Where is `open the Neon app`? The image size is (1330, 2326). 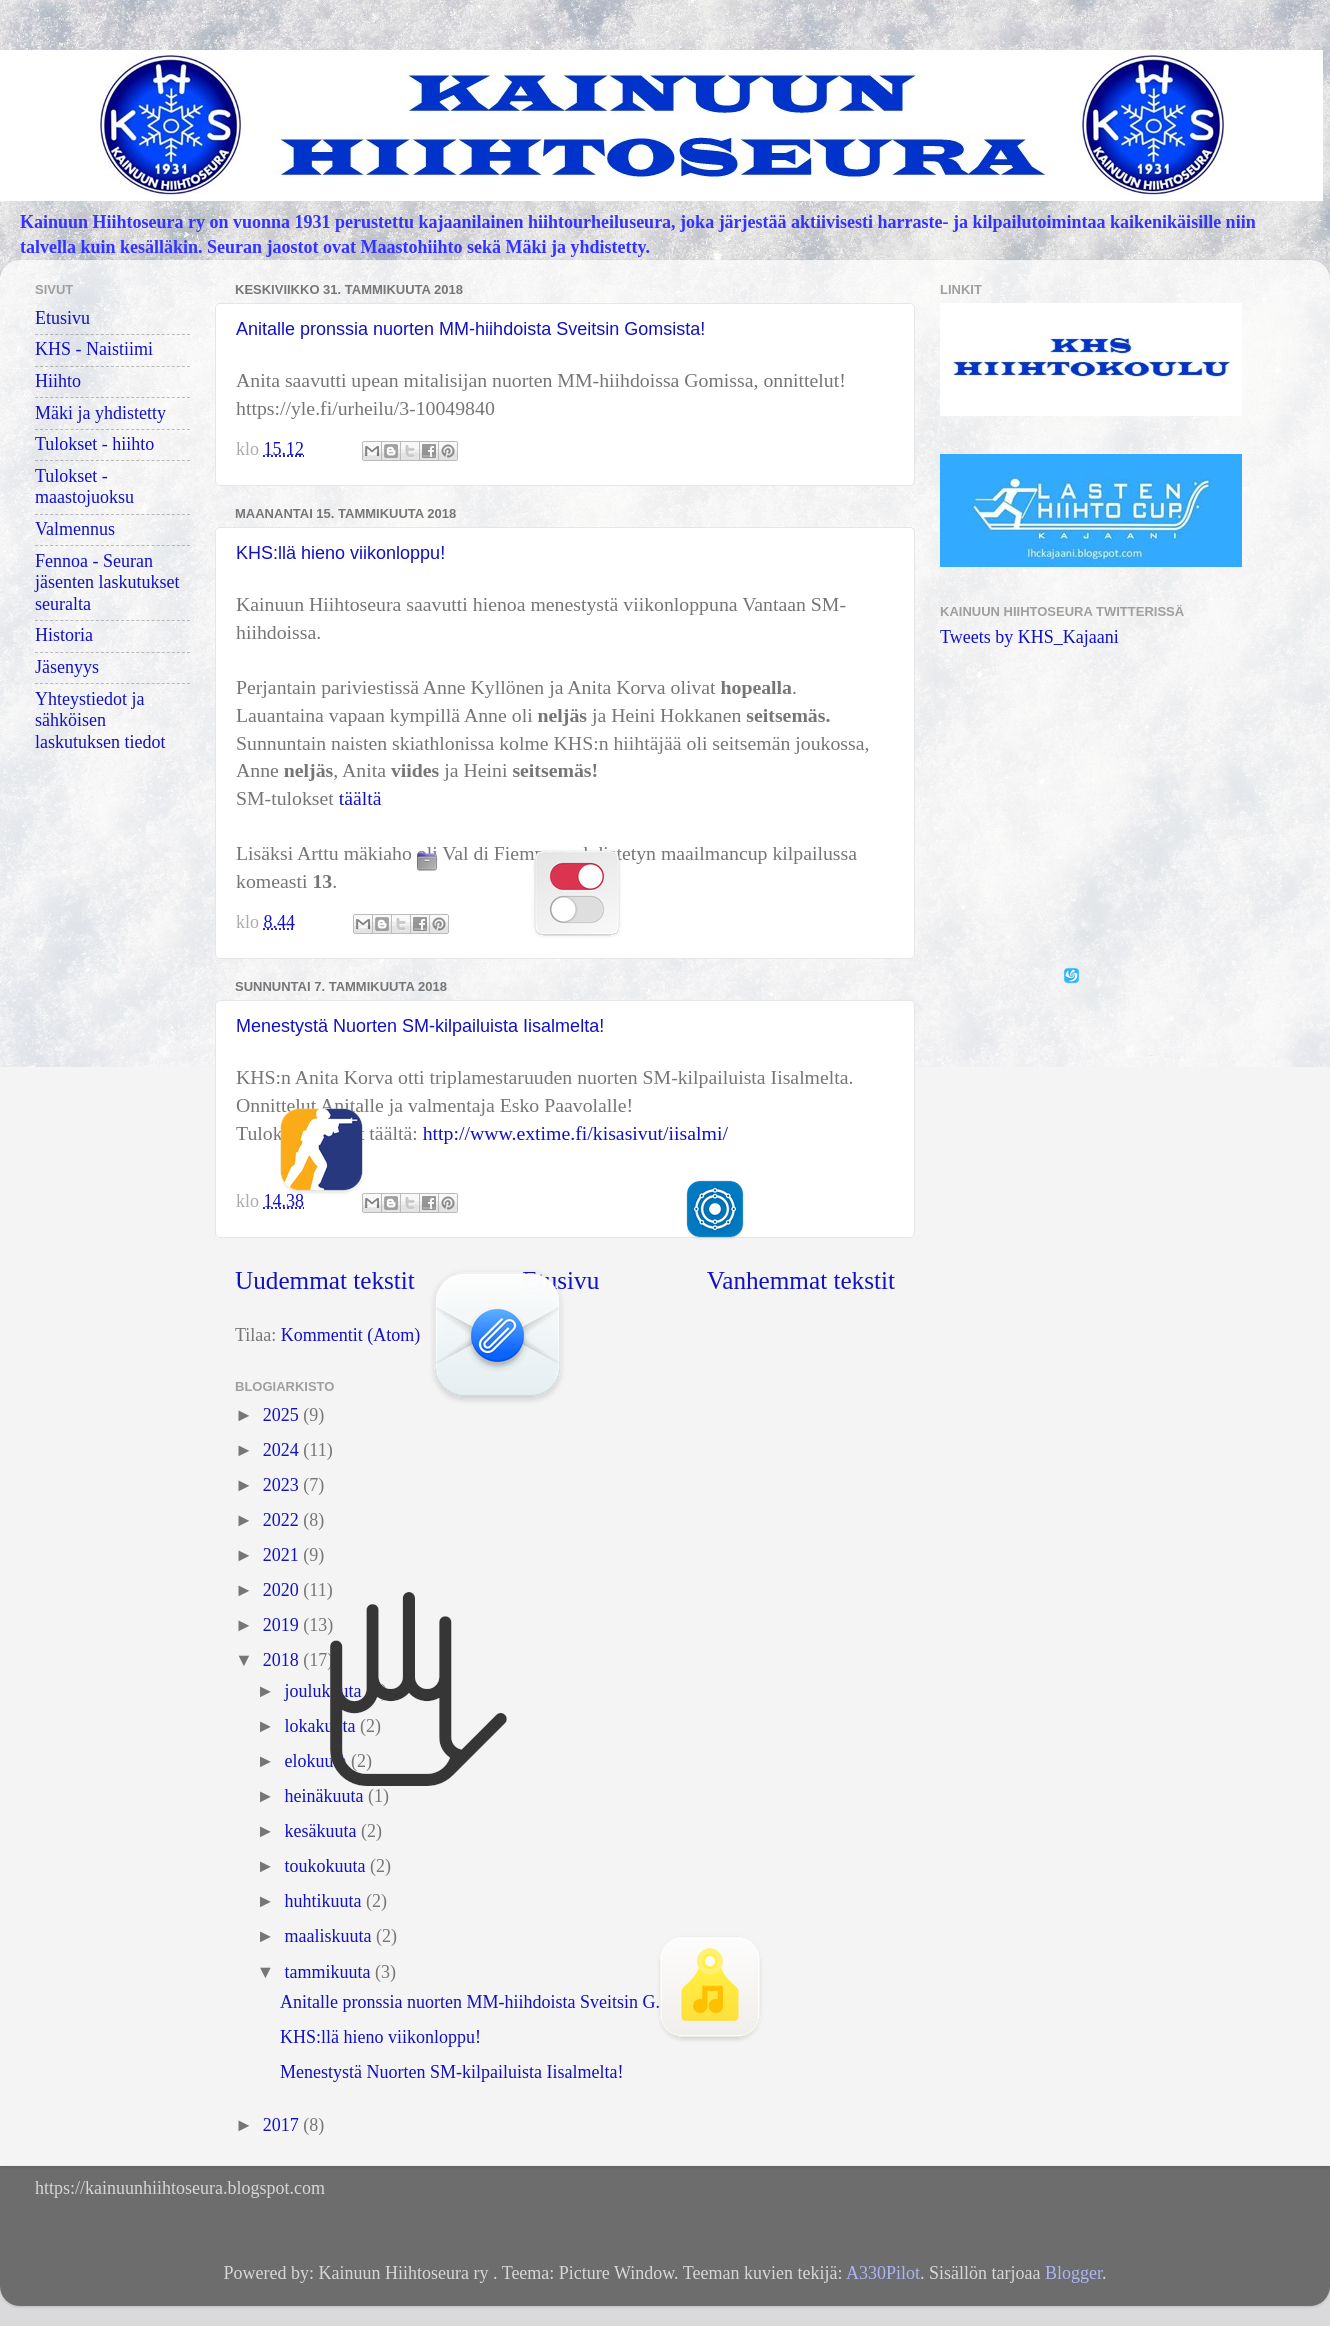
open the Neon app is located at coordinates (715, 1209).